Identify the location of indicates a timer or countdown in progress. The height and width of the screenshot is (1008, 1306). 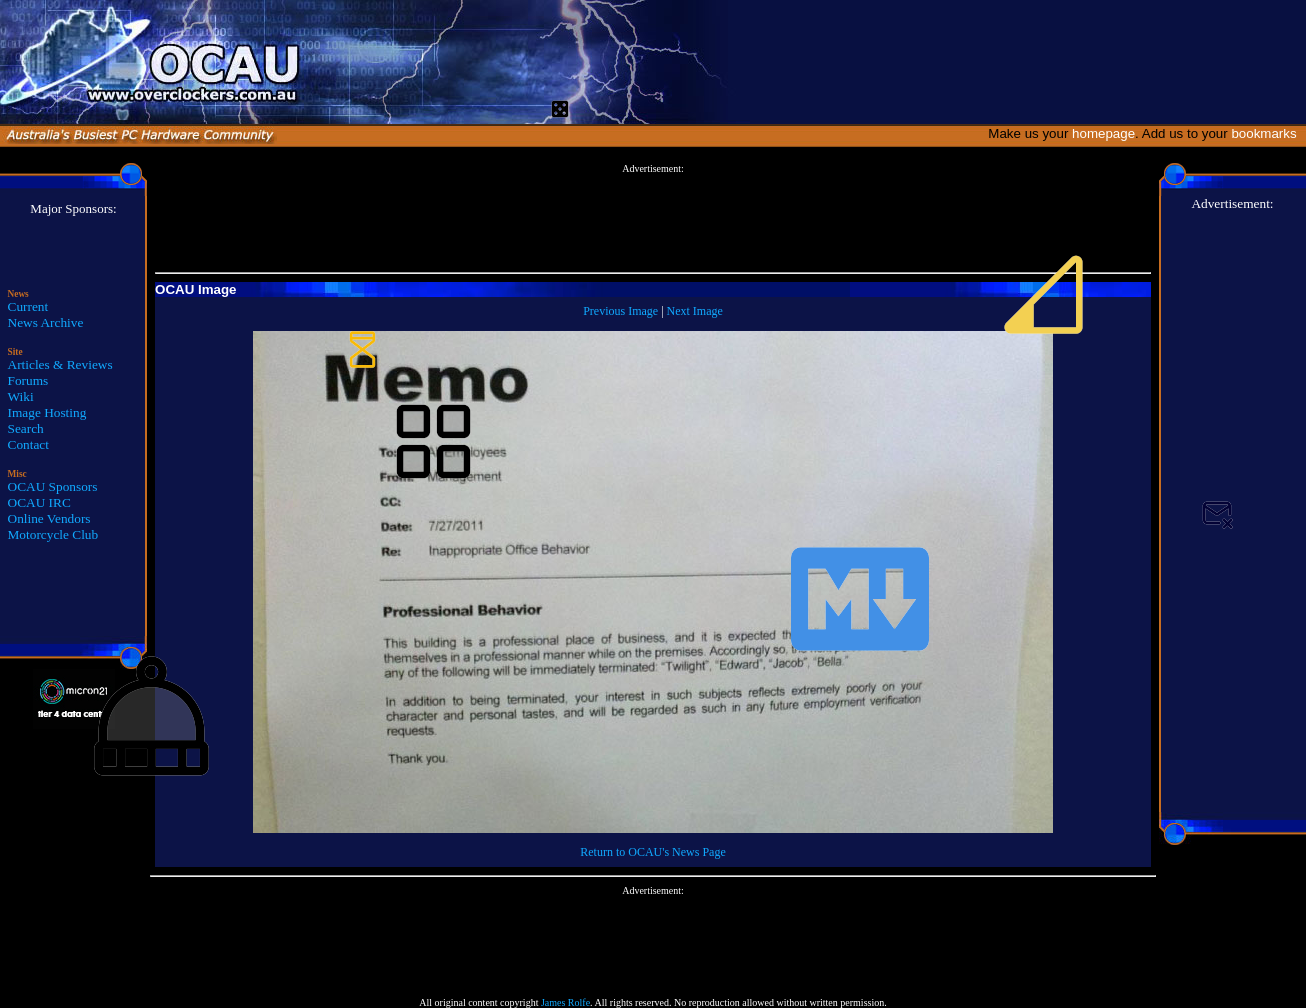
(362, 349).